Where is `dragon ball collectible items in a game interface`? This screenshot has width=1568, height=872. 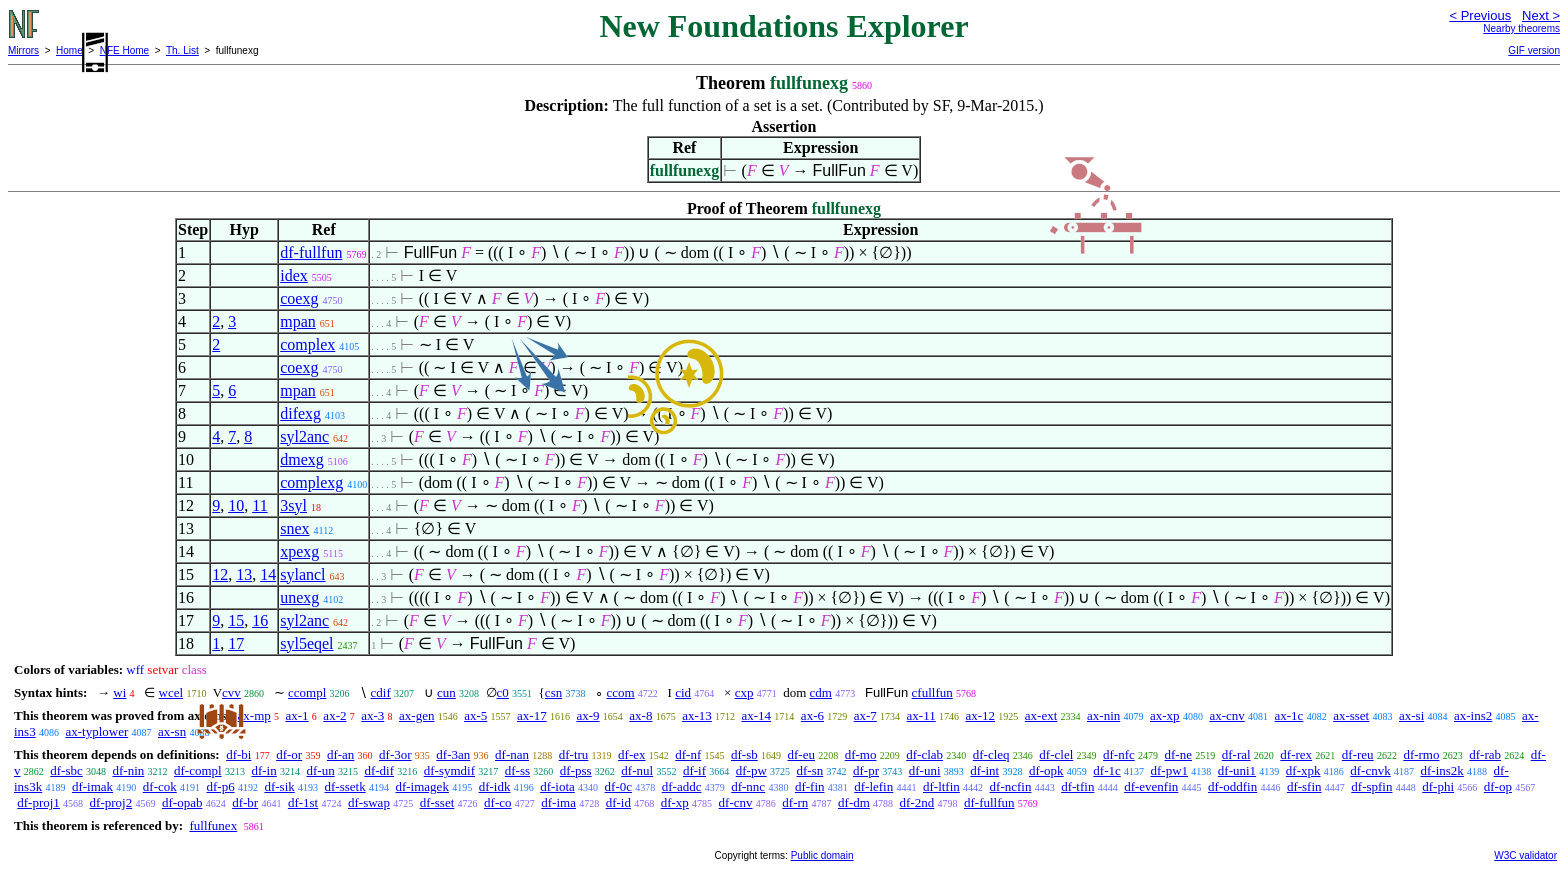
dragon ball collectible items in a game interface is located at coordinates (675, 387).